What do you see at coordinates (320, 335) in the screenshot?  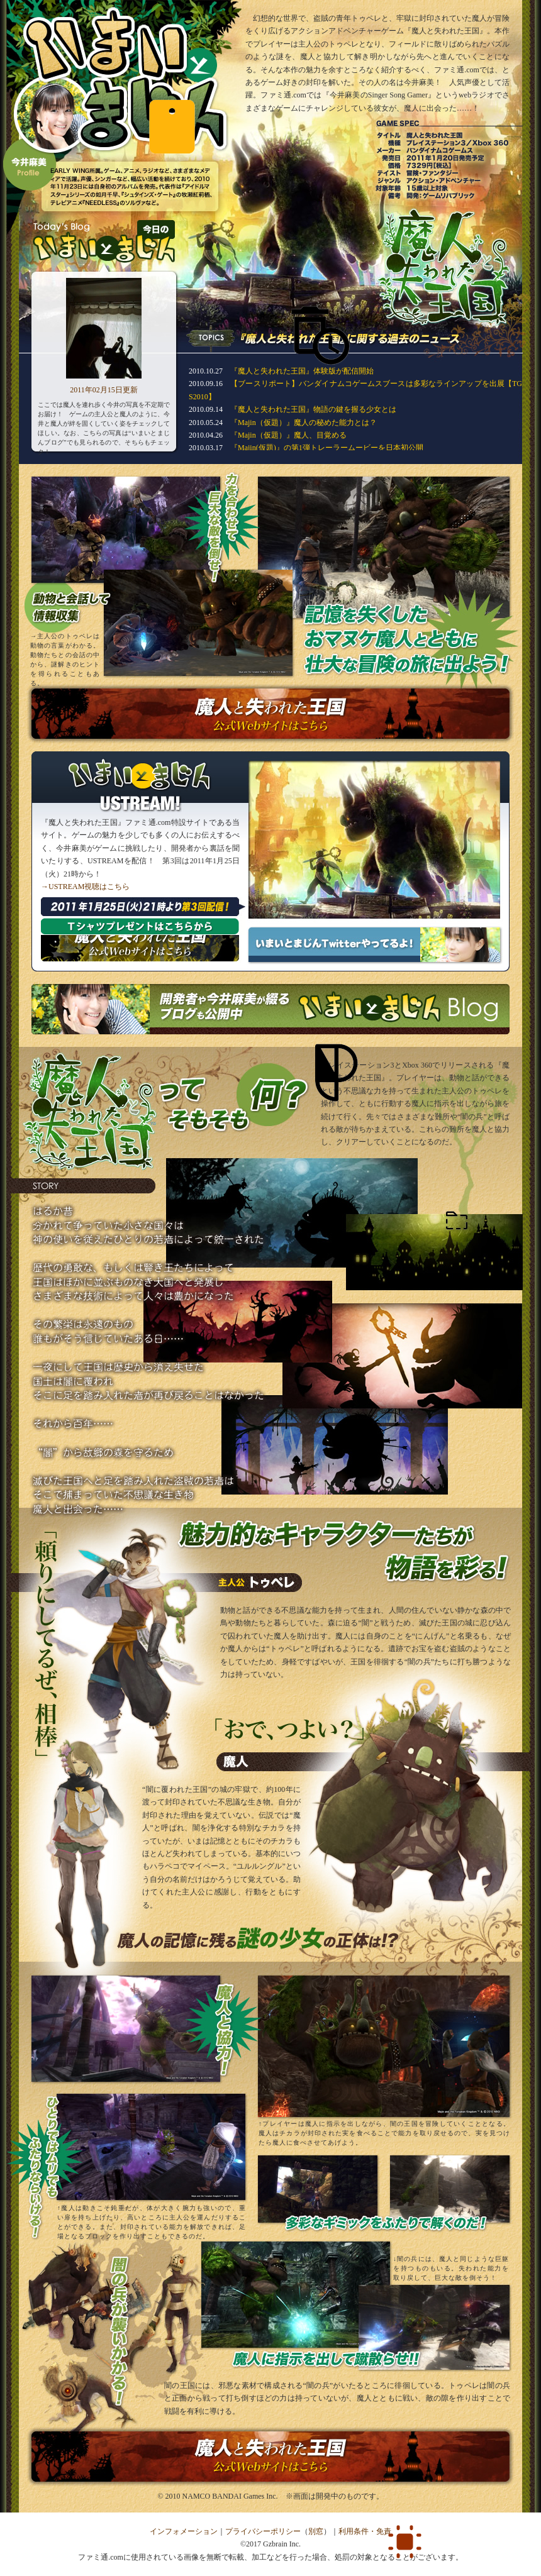 I see `enable auto-delete for items after a set time` at bounding box center [320, 335].